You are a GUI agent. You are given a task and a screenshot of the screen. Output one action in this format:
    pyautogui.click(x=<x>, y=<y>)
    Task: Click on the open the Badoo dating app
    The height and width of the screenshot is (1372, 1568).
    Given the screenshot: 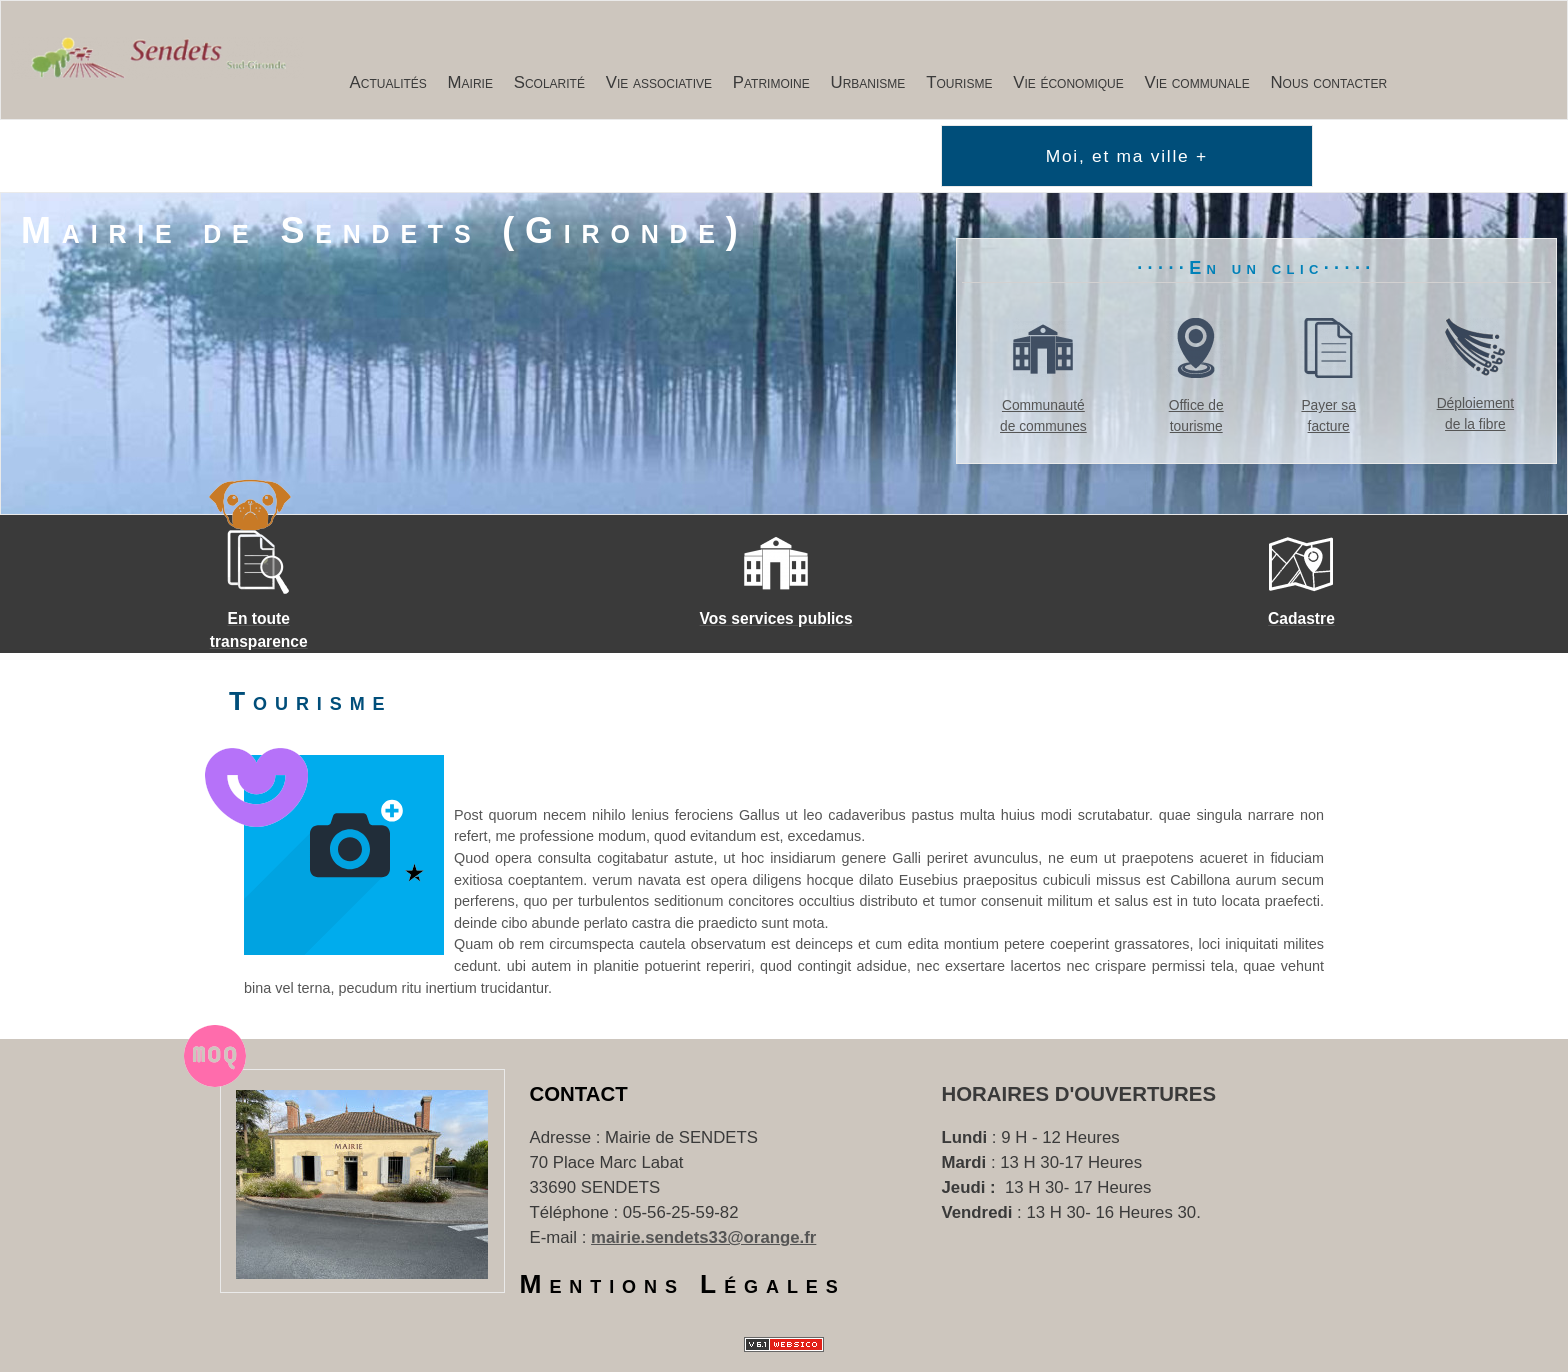 What is the action you would take?
    pyautogui.click(x=256, y=787)
    